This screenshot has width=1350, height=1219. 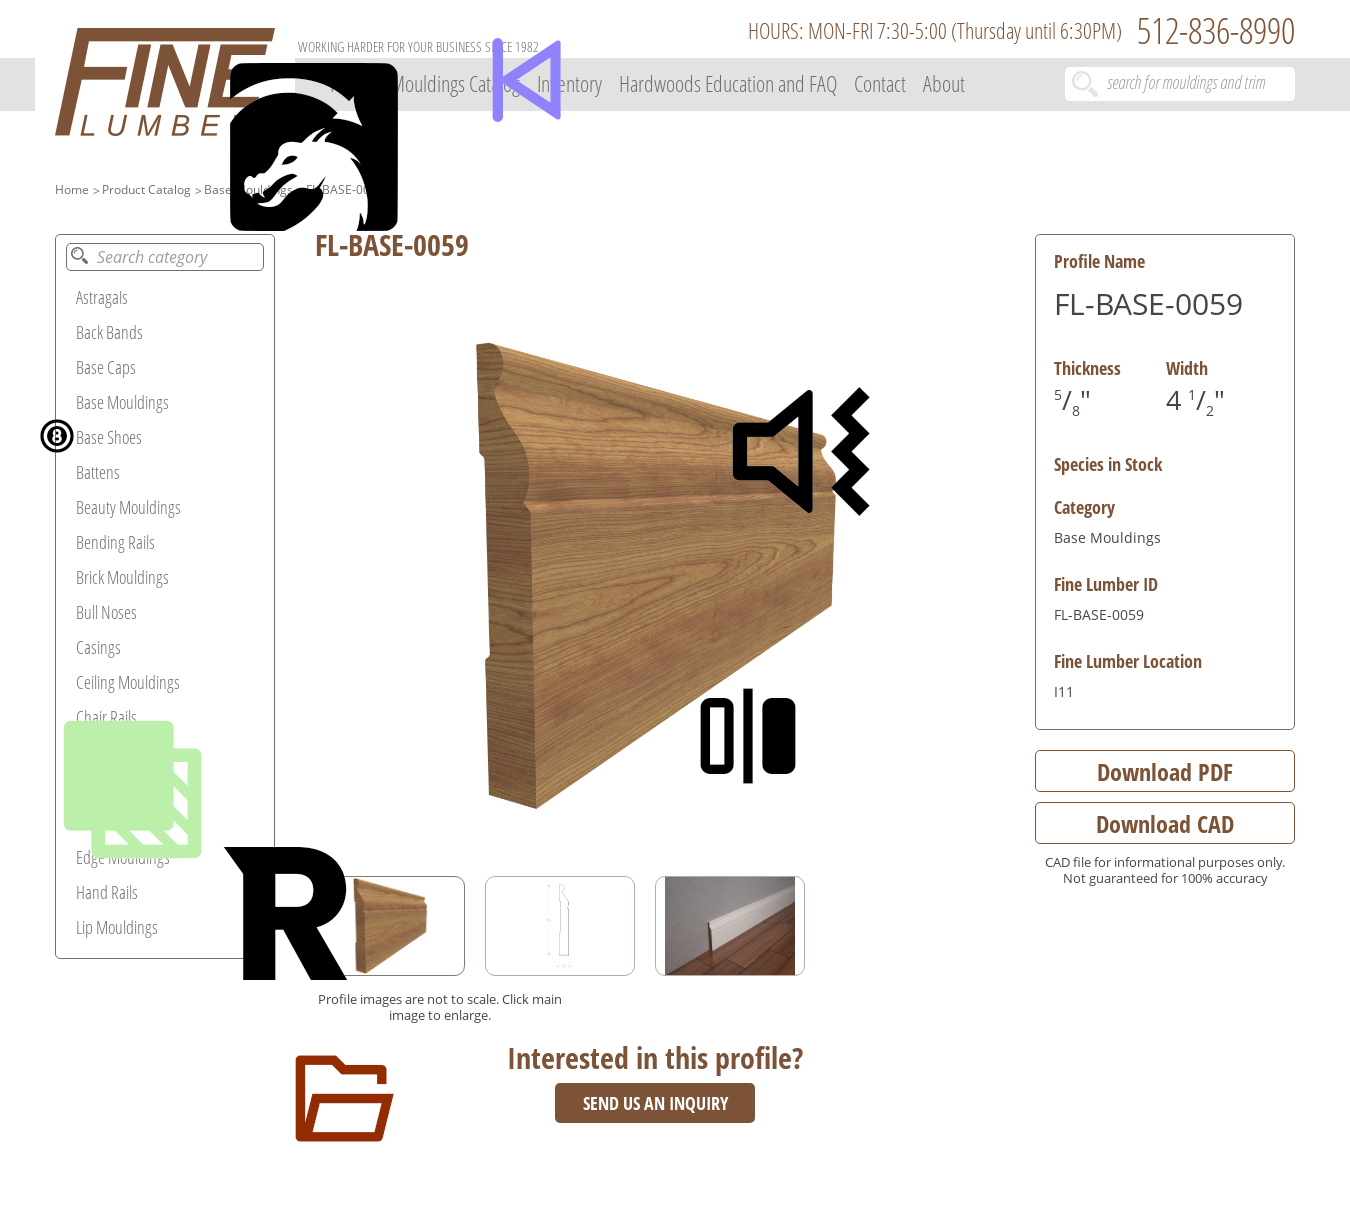 What do you see at coordinates (343, 1098) in the screenshot?
I see `open folder to view contents` at bounding box center [343, 1098].